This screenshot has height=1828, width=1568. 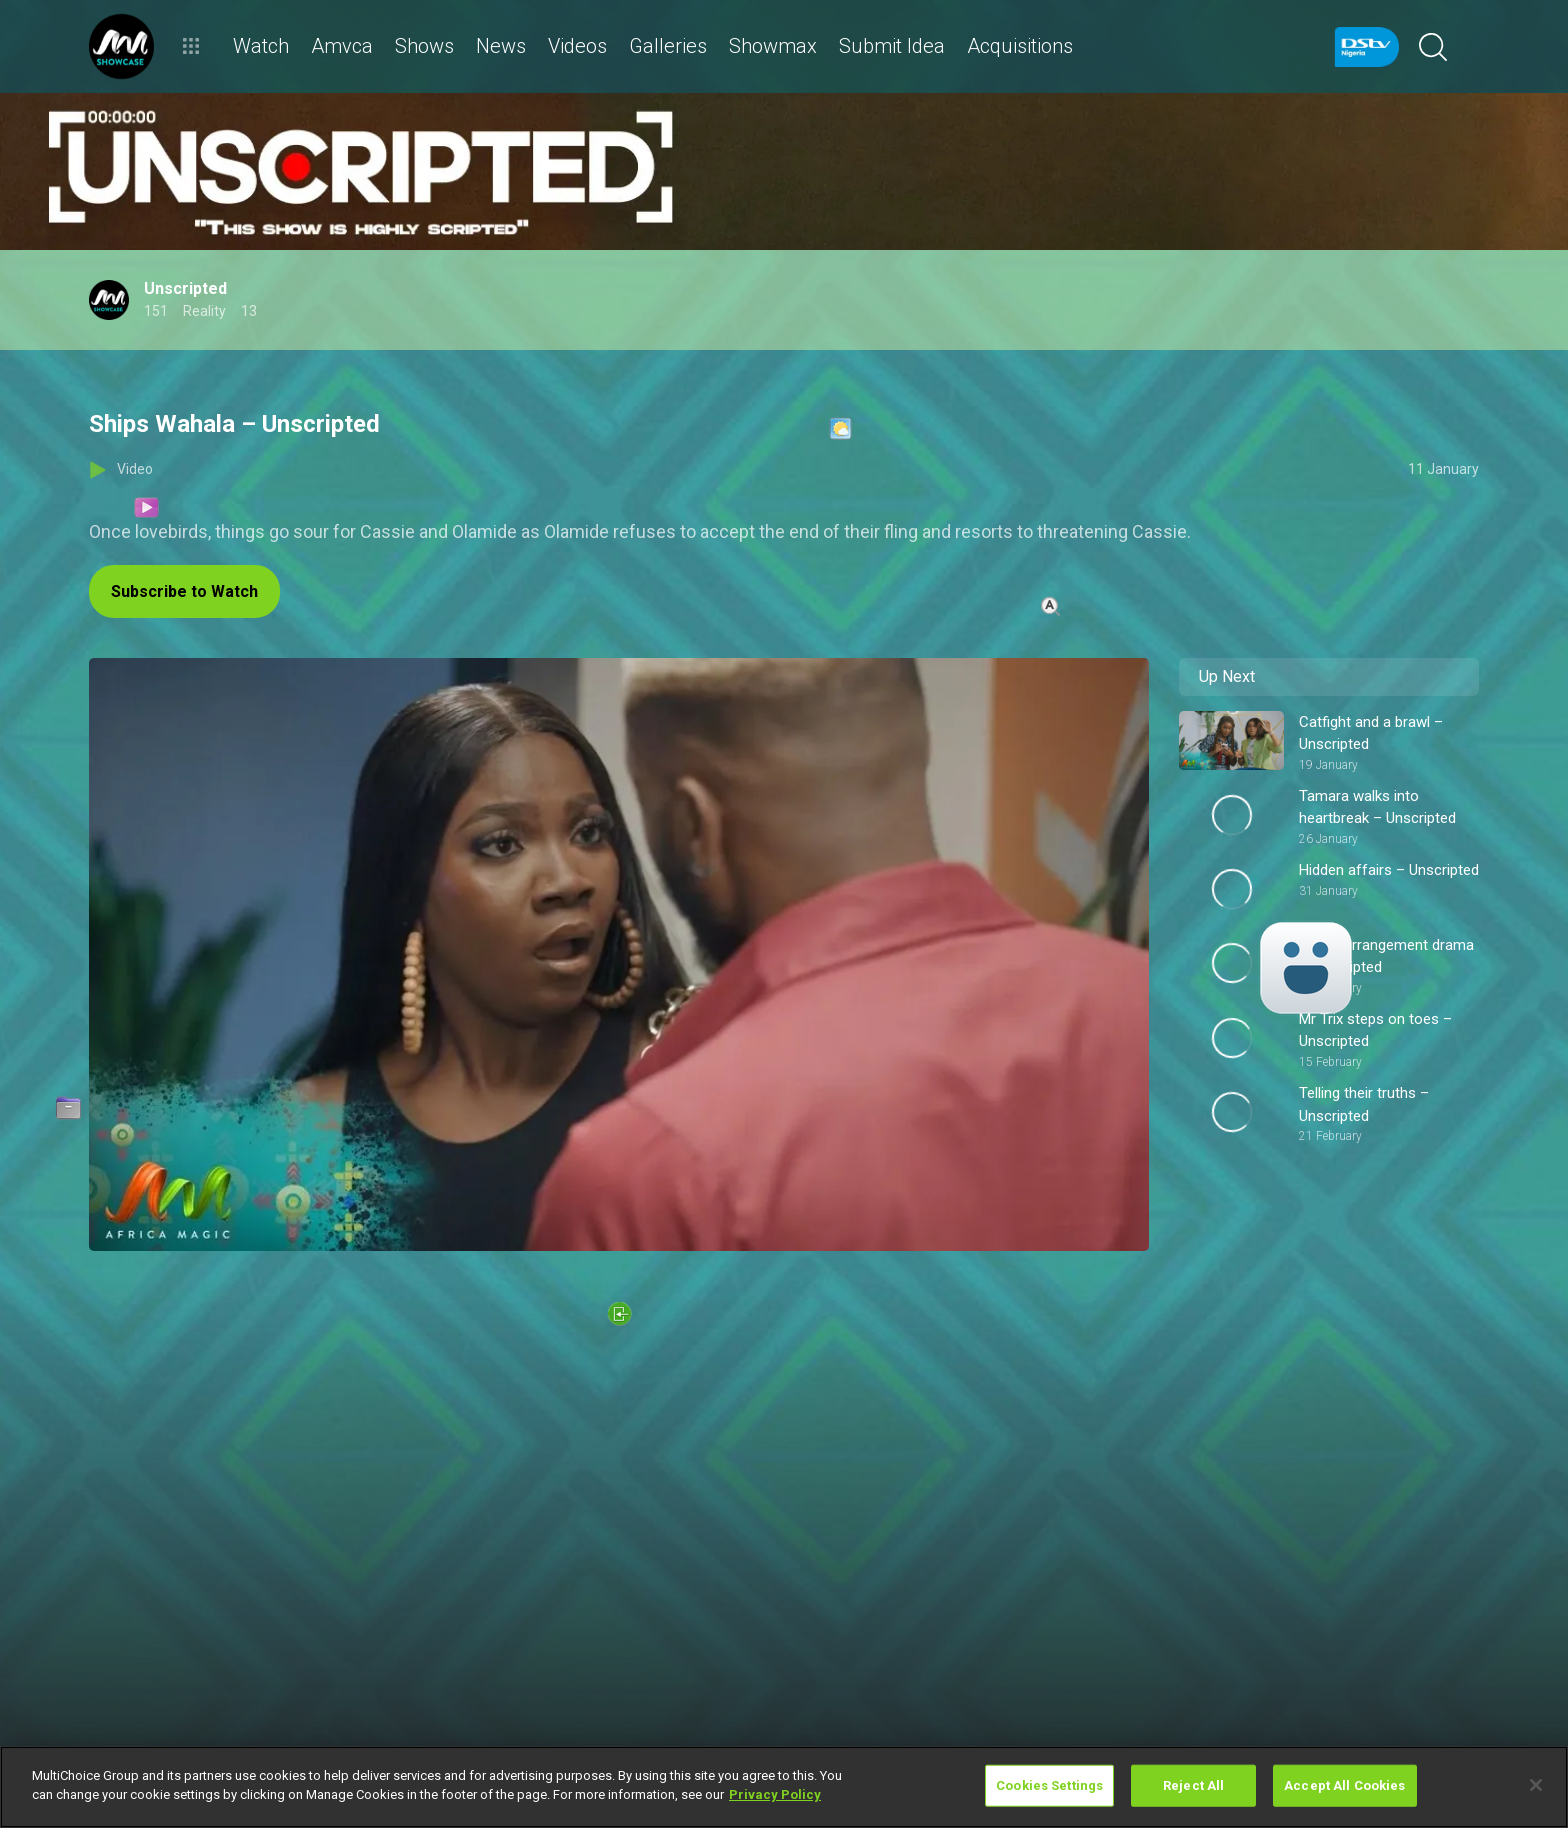 I want to click on log out of the current session, so click(x=620, y=1314).